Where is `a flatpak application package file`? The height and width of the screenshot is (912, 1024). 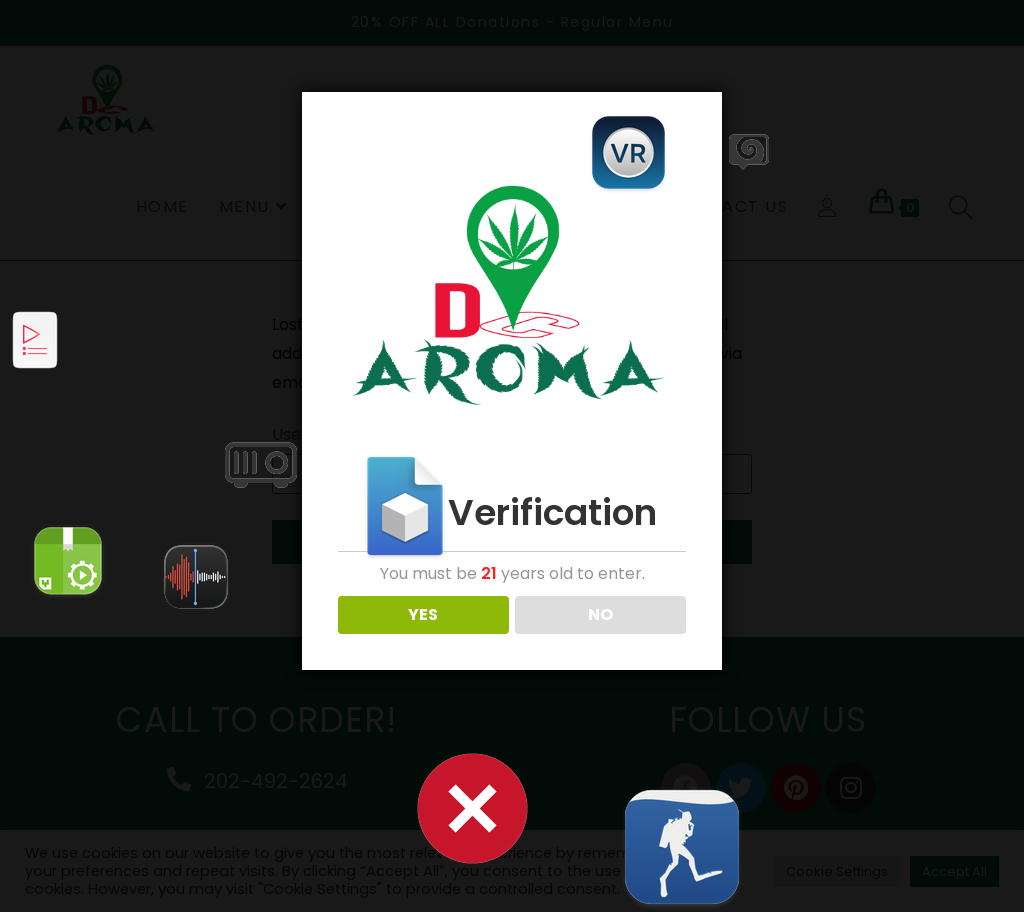
a flatpak application package file is located at coordinates (405, 506).